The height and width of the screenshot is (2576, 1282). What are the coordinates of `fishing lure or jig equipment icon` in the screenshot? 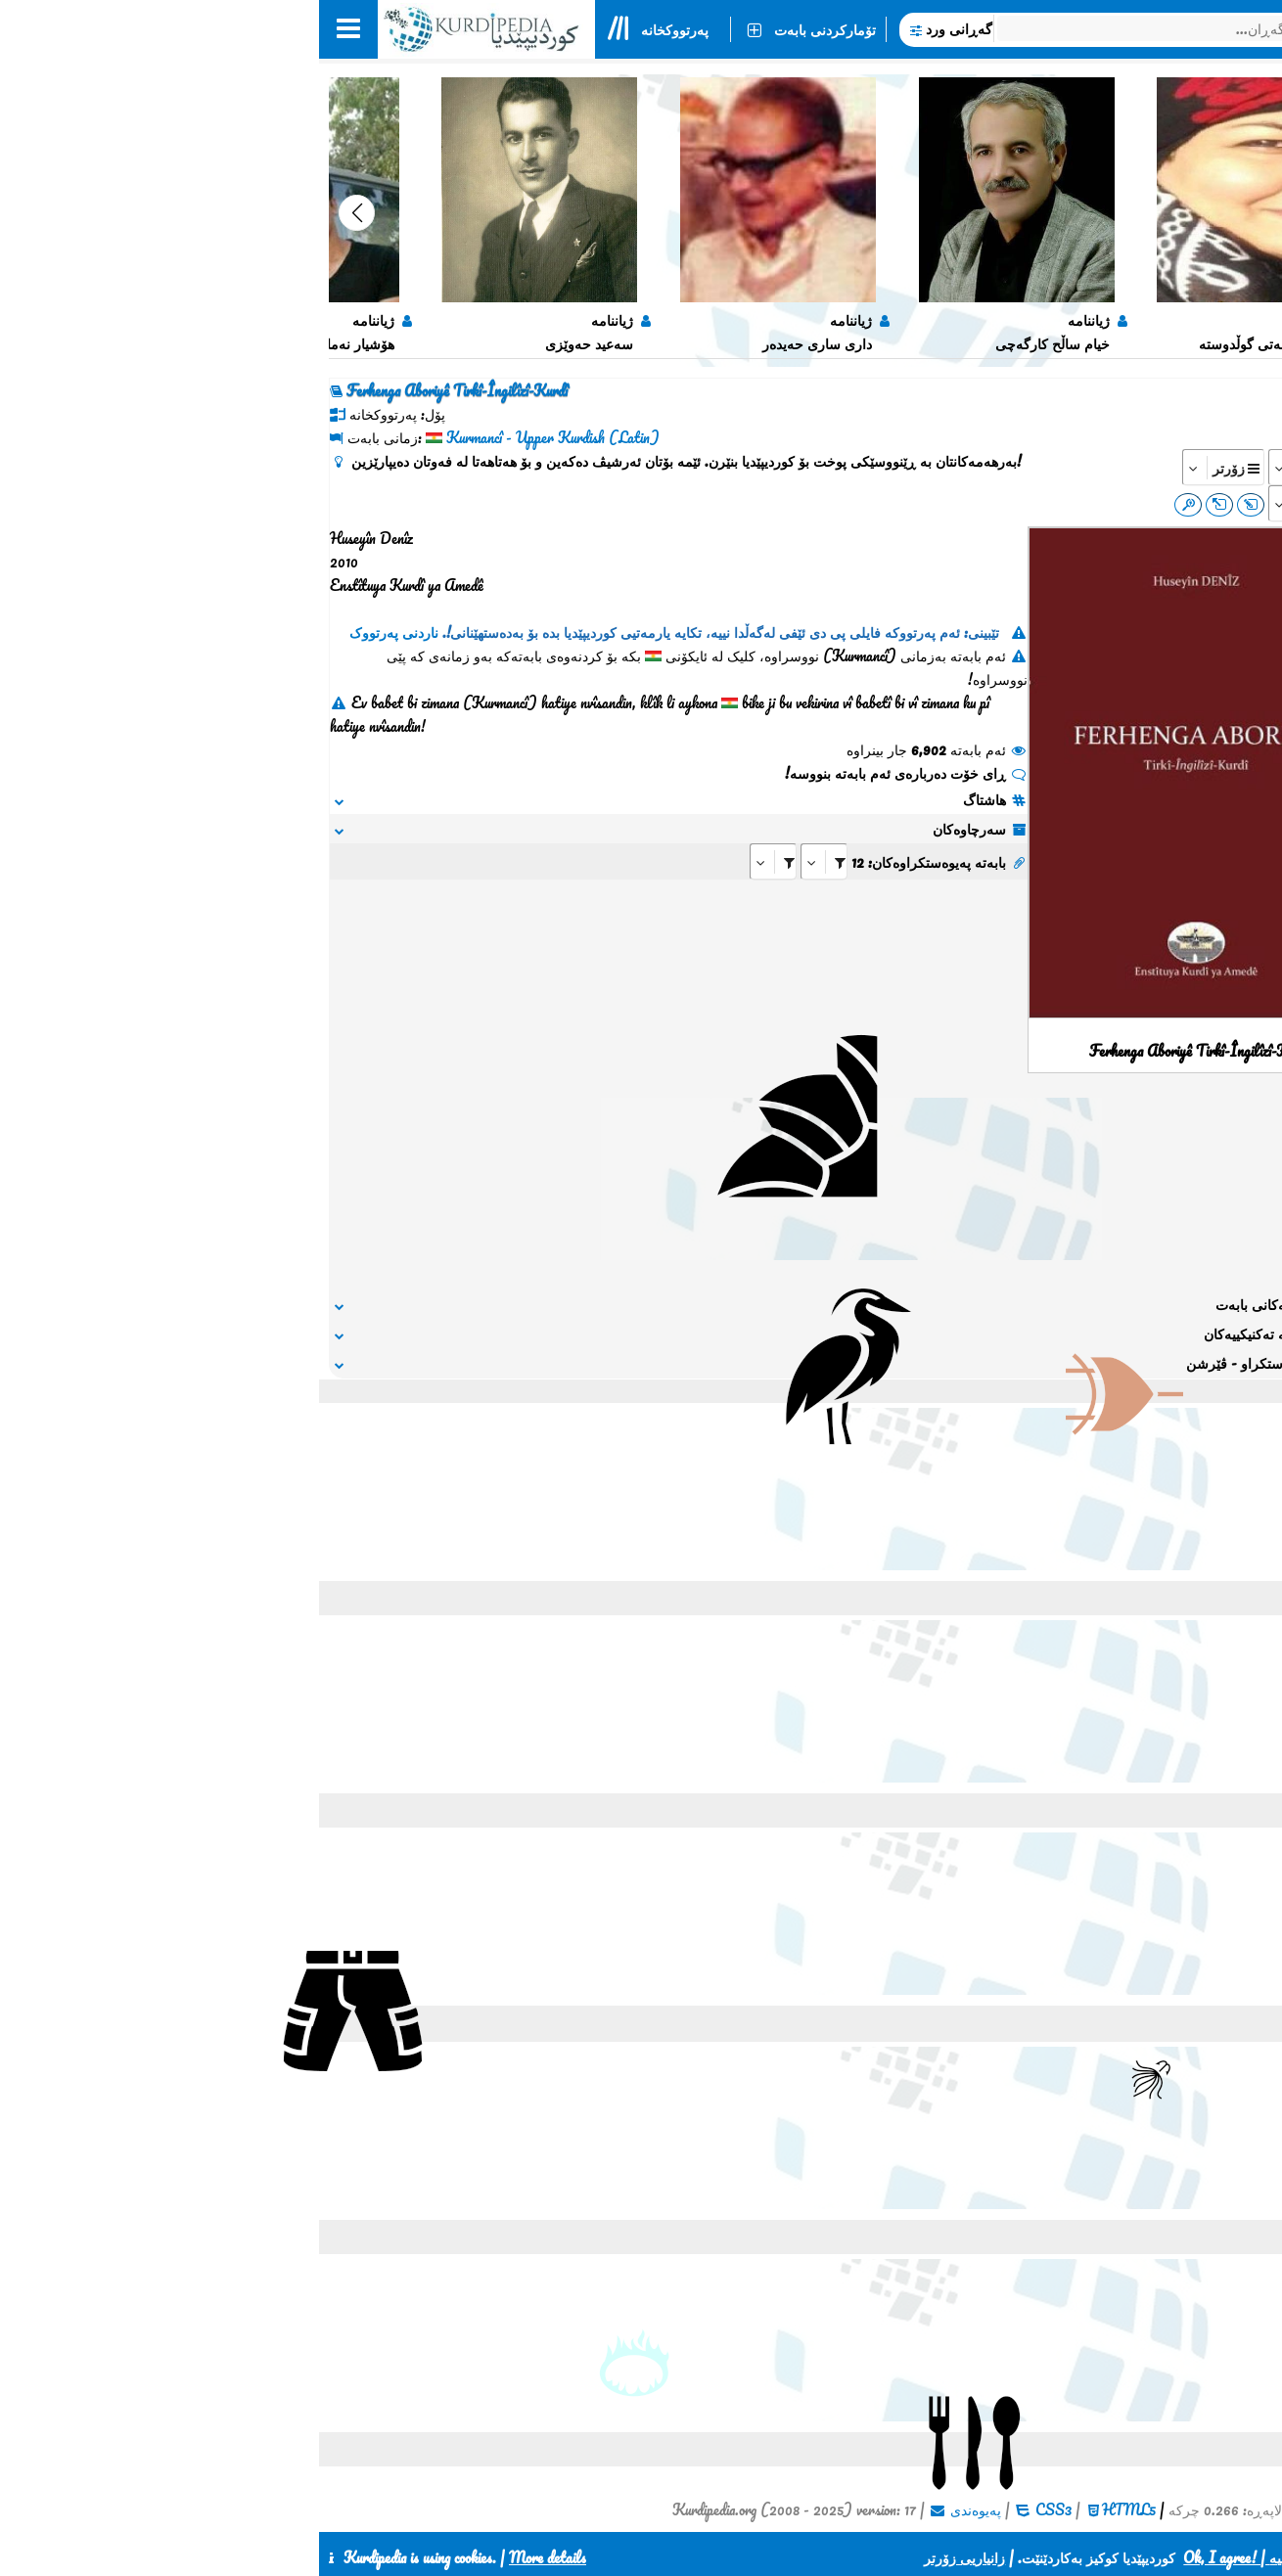 It's located at (1151, 2079).